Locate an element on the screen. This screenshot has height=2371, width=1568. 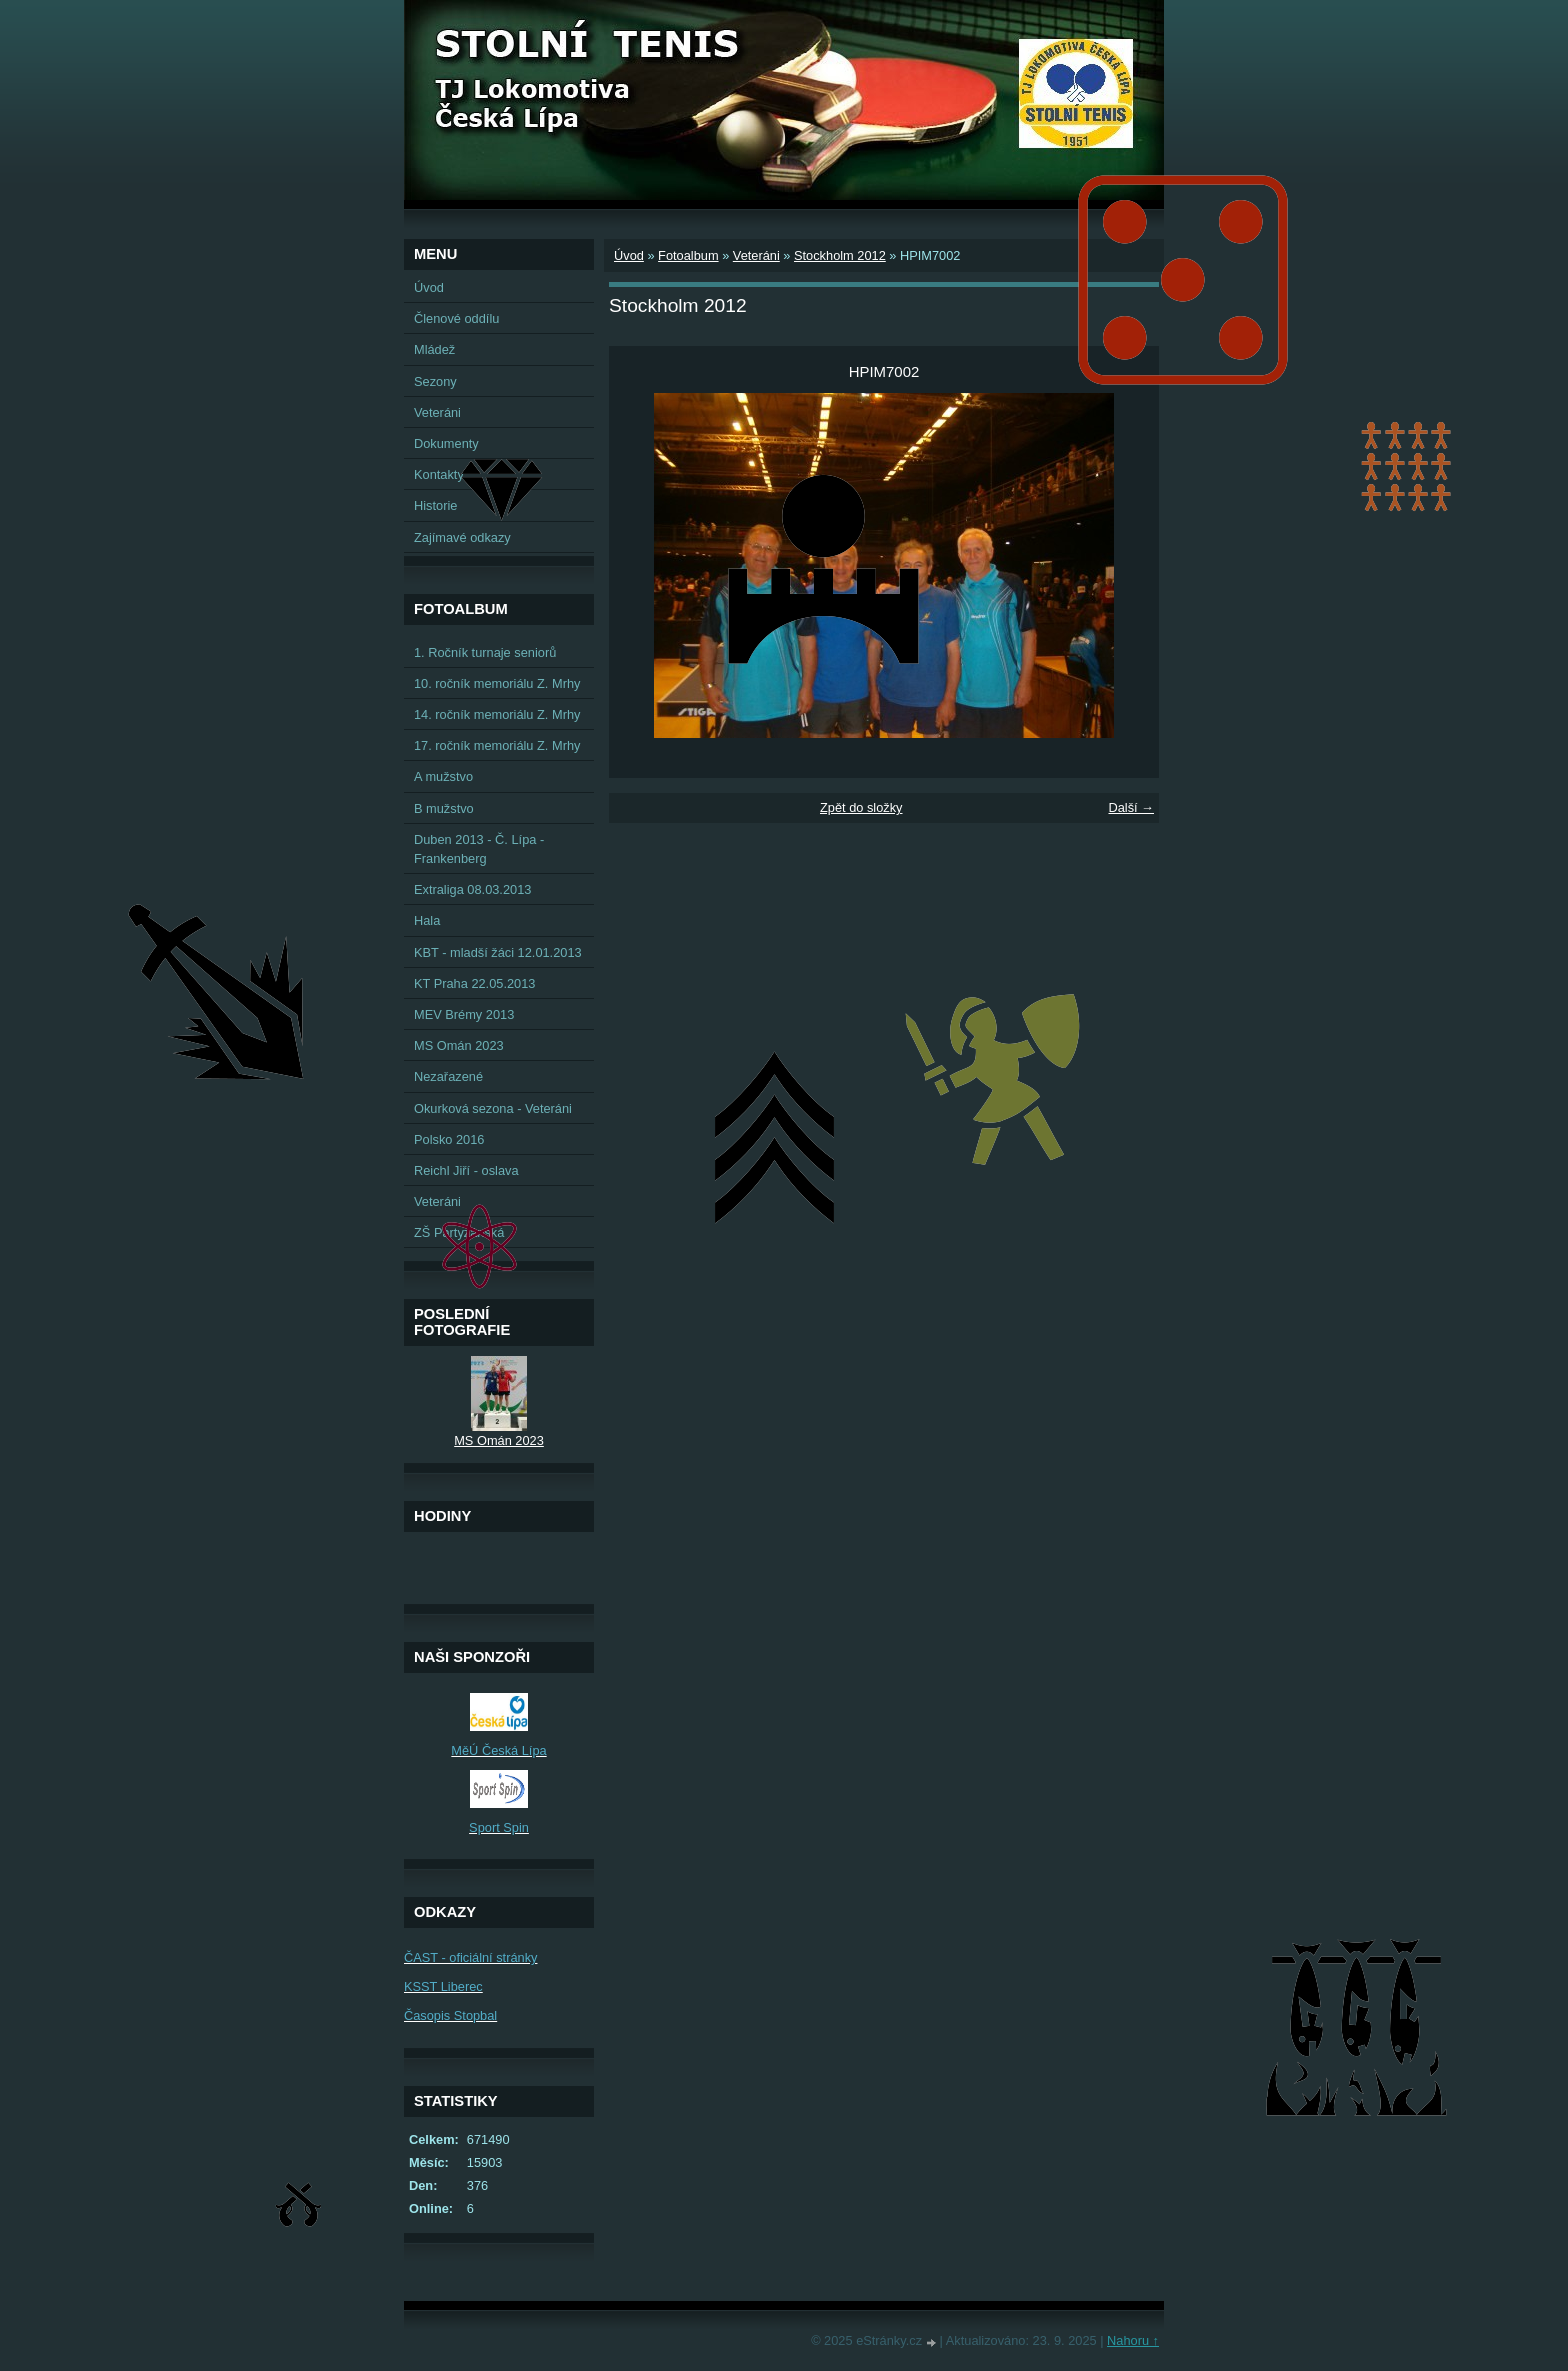
attack or combat action button is located at coordinates (216, 992).